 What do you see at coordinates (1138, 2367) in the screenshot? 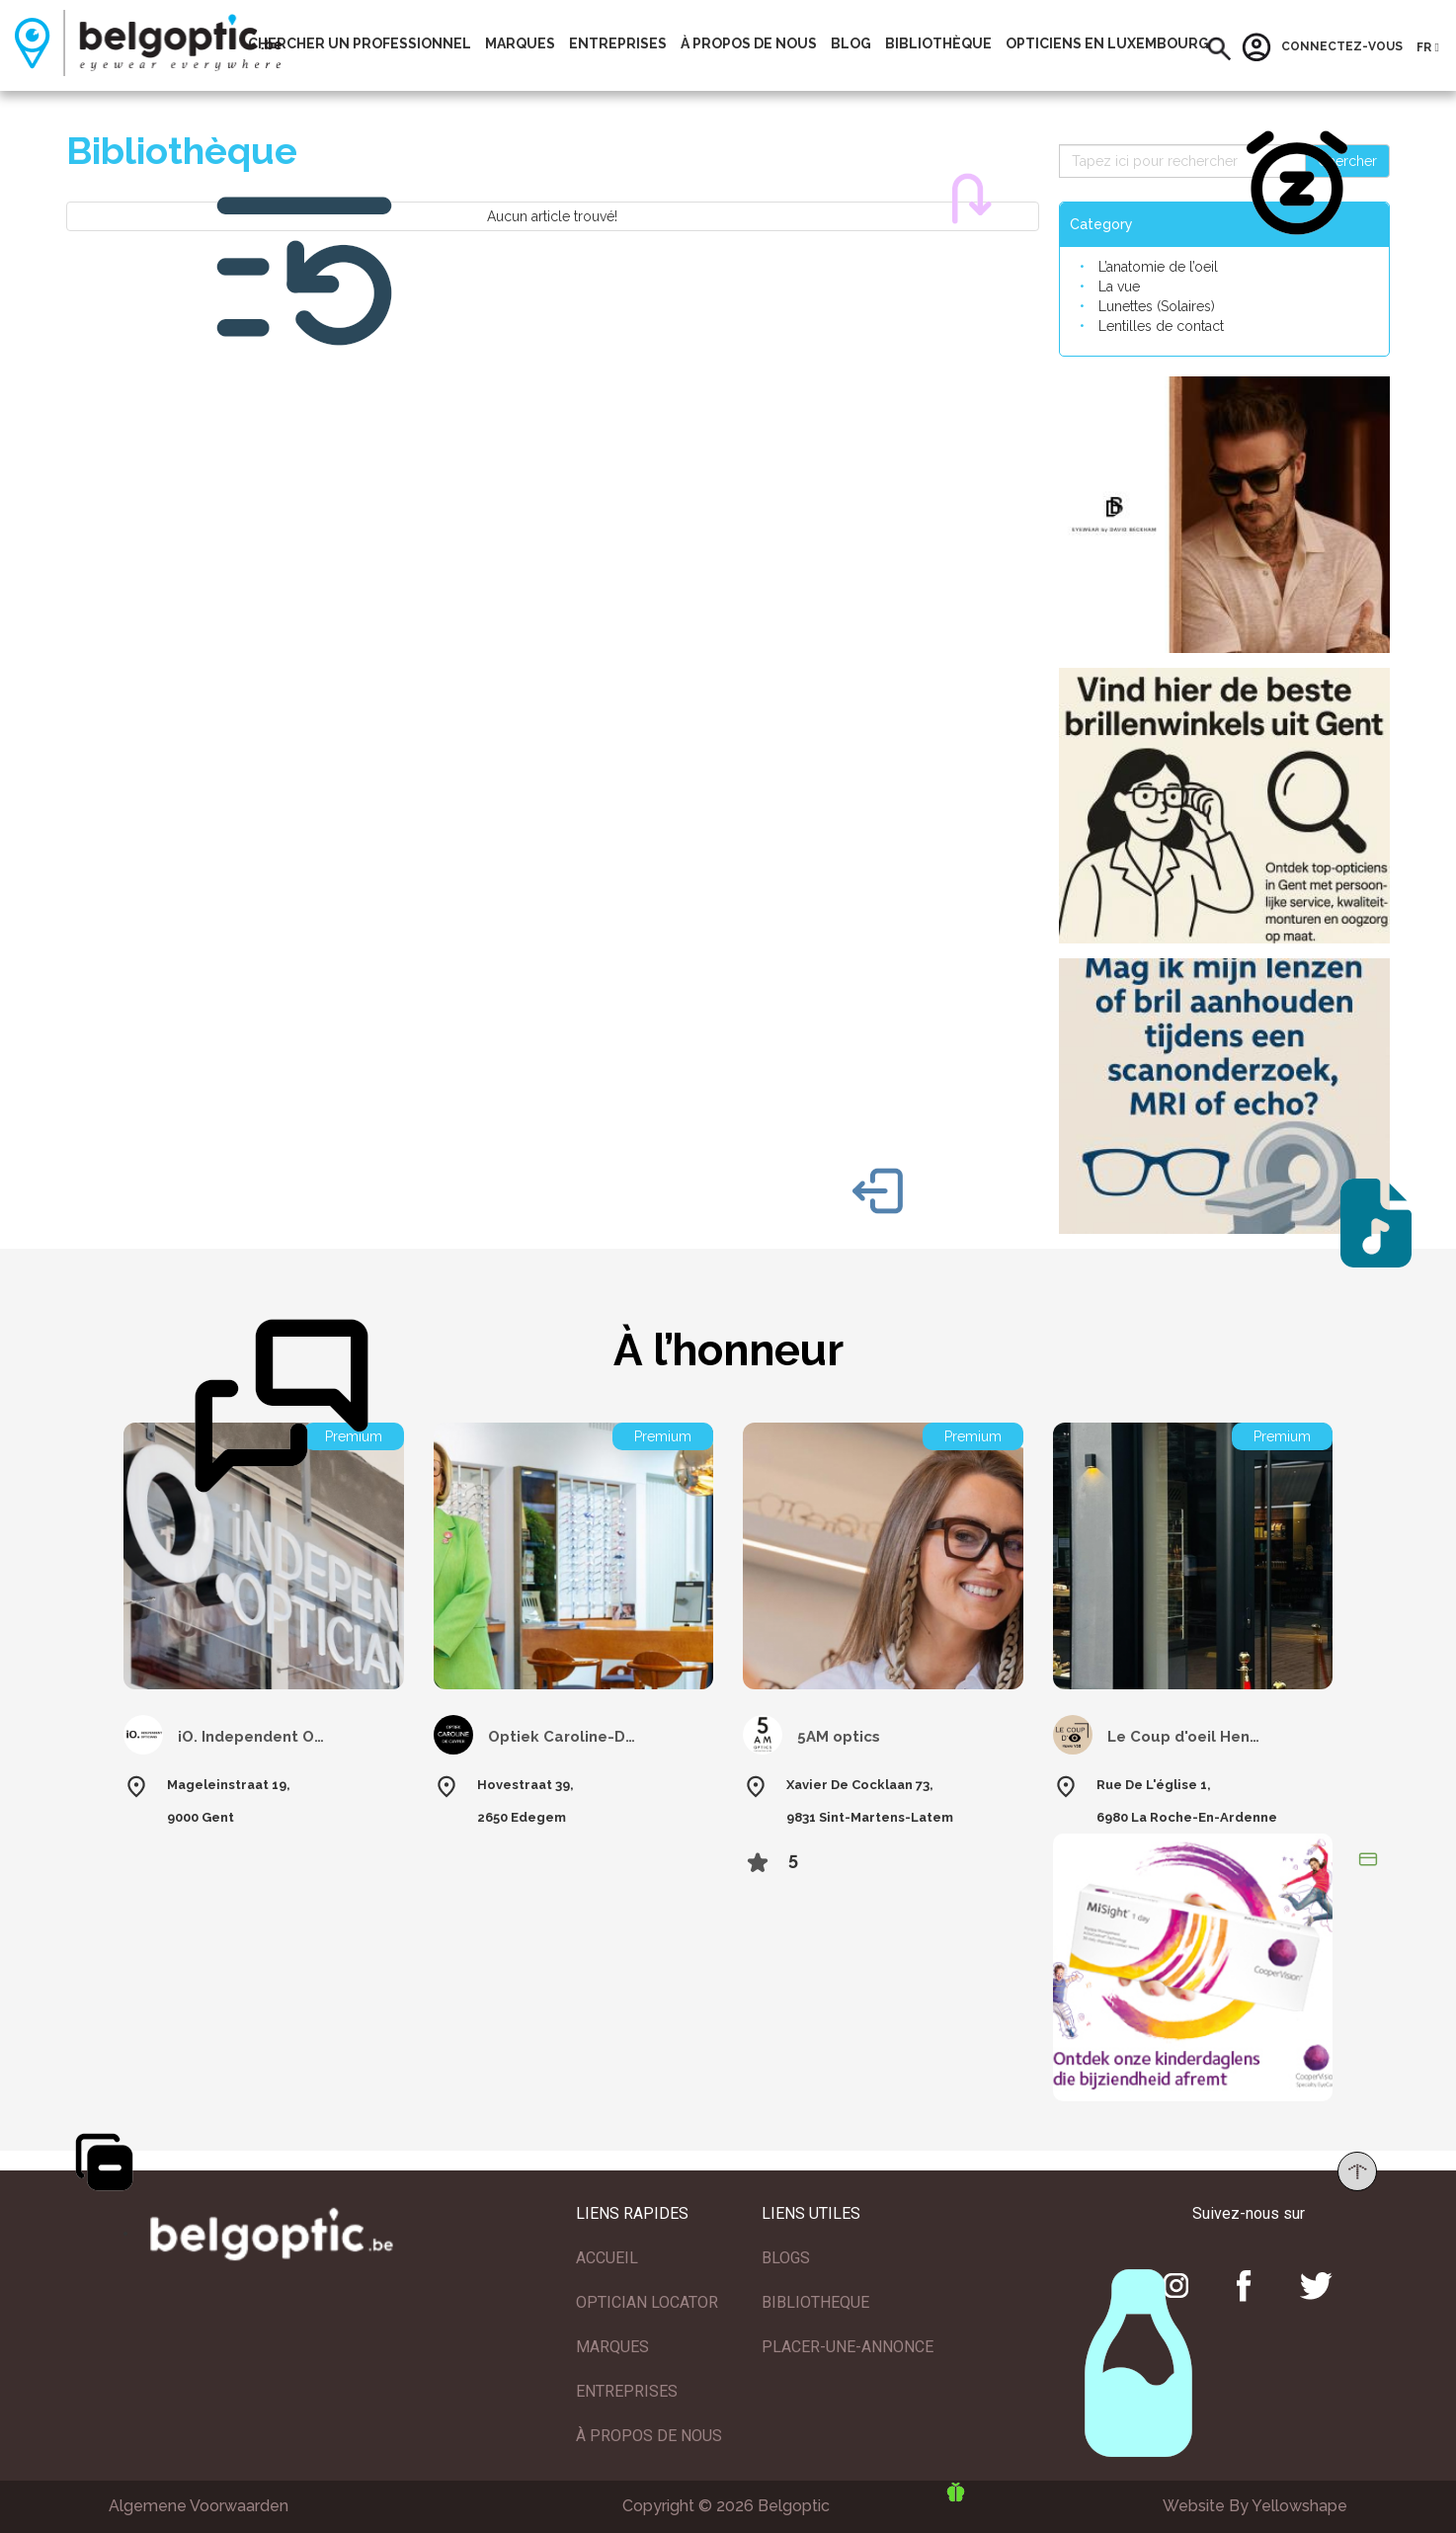
I see `view beverage or drink options` at bounding box center [1138, 2367].